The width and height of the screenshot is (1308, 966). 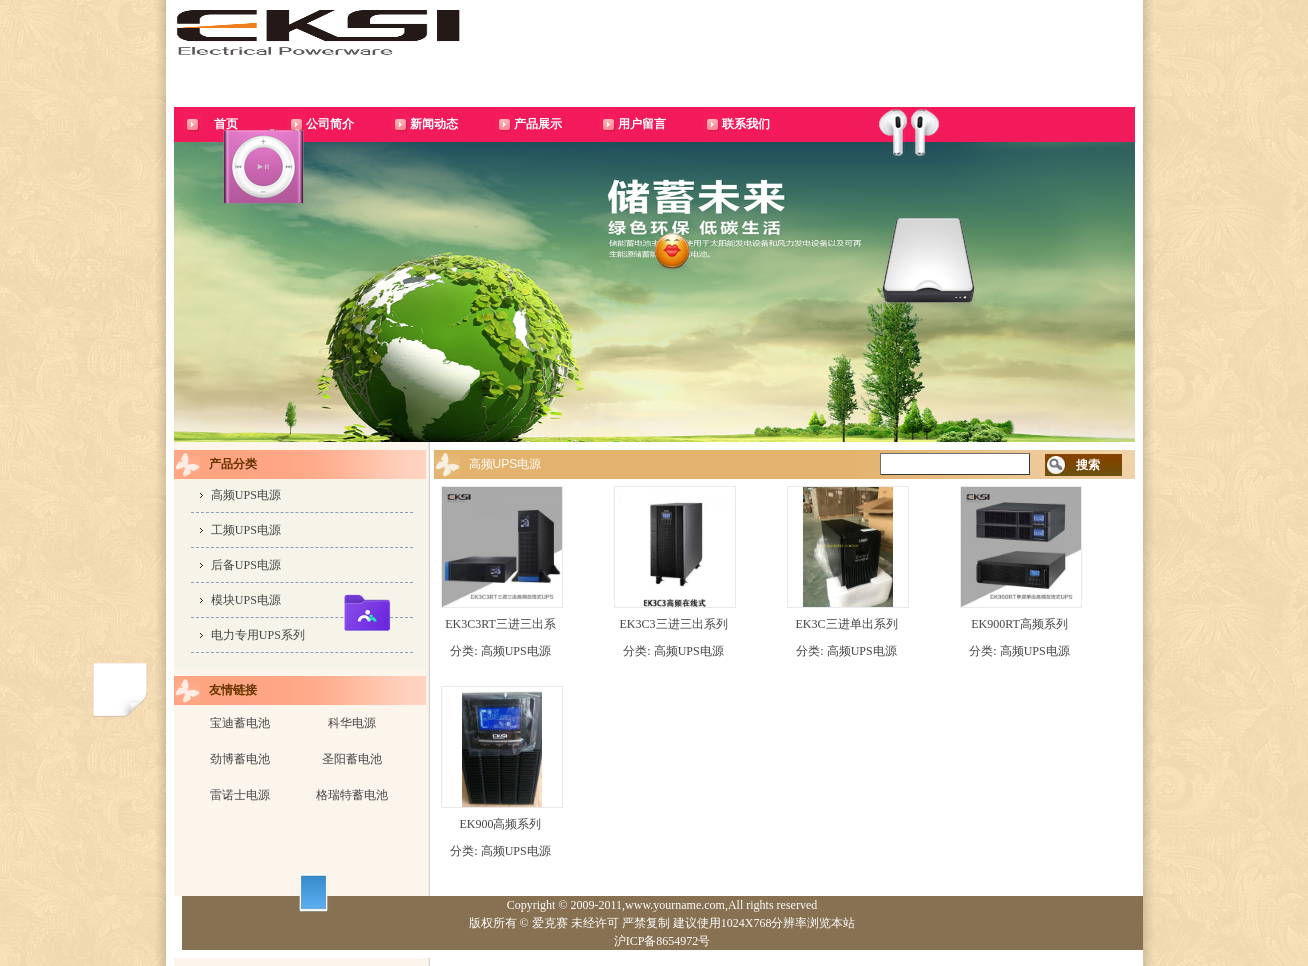 I want to click on open wondershare famisafe app folder, so click(x=367, y=614).